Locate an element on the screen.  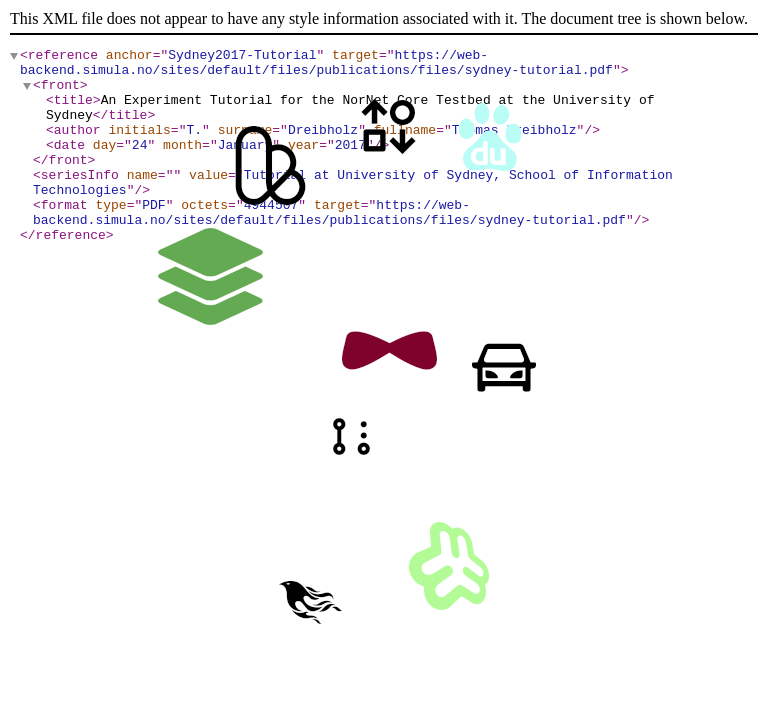
jhipster application framework logo is located at coordinates (389, 350).